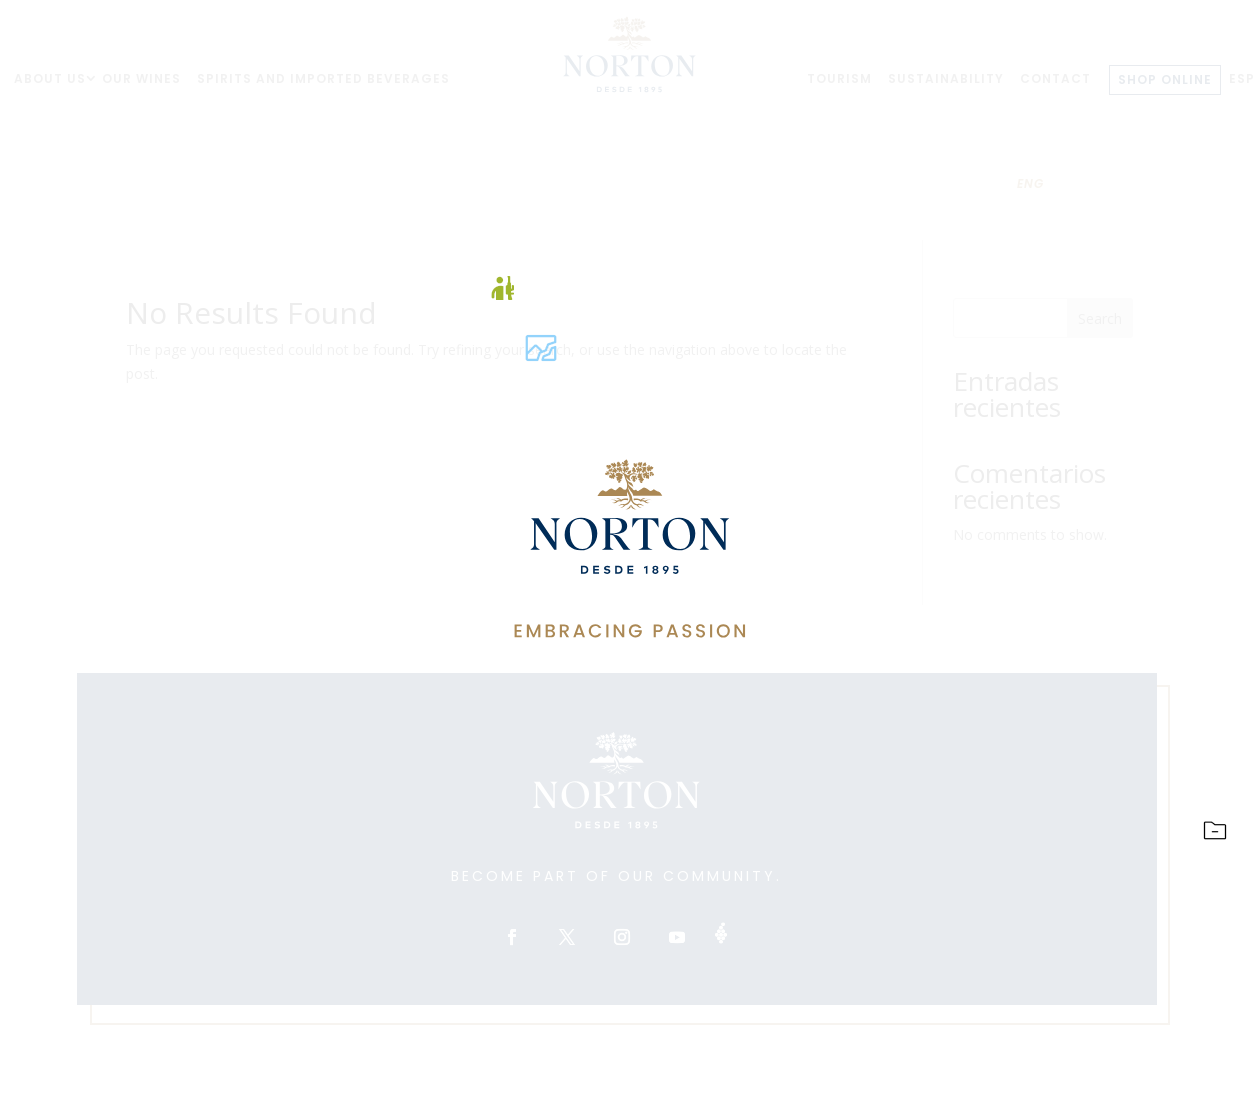  Describe the element at coordinates (1215, 830) in the screenshot. I see `remove a folder` at that location.